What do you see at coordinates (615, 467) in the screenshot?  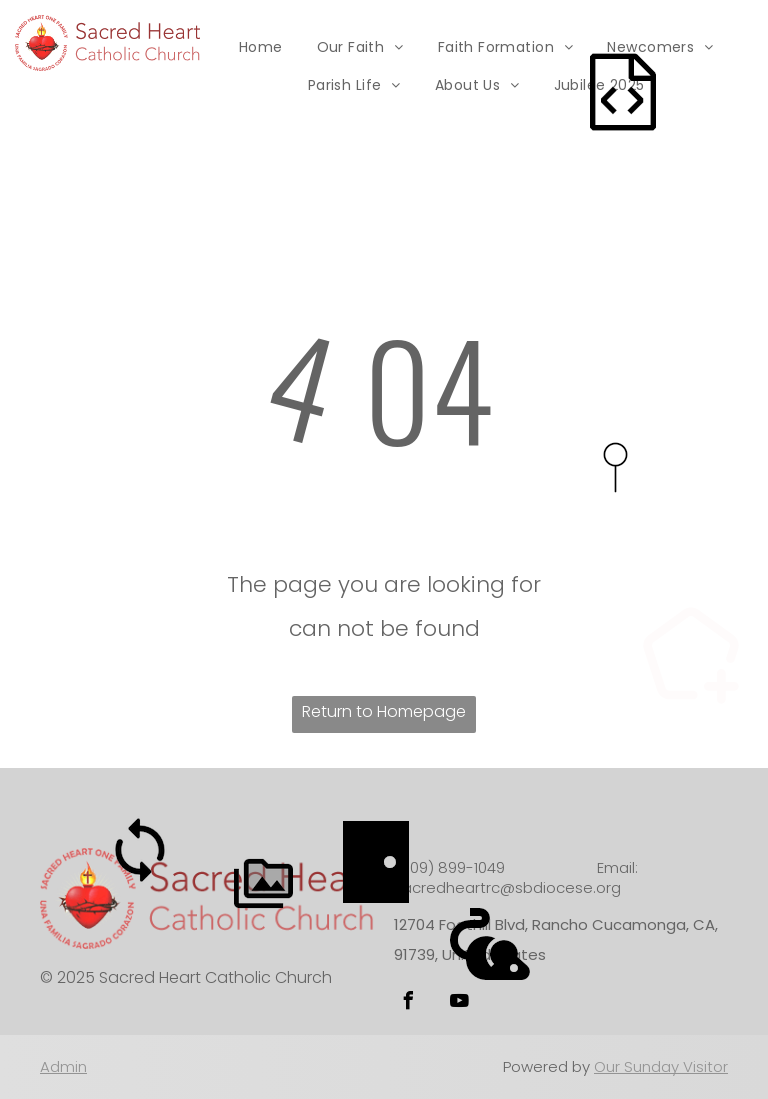 I see `mark a location on a map` at bounding box center [615, 467].